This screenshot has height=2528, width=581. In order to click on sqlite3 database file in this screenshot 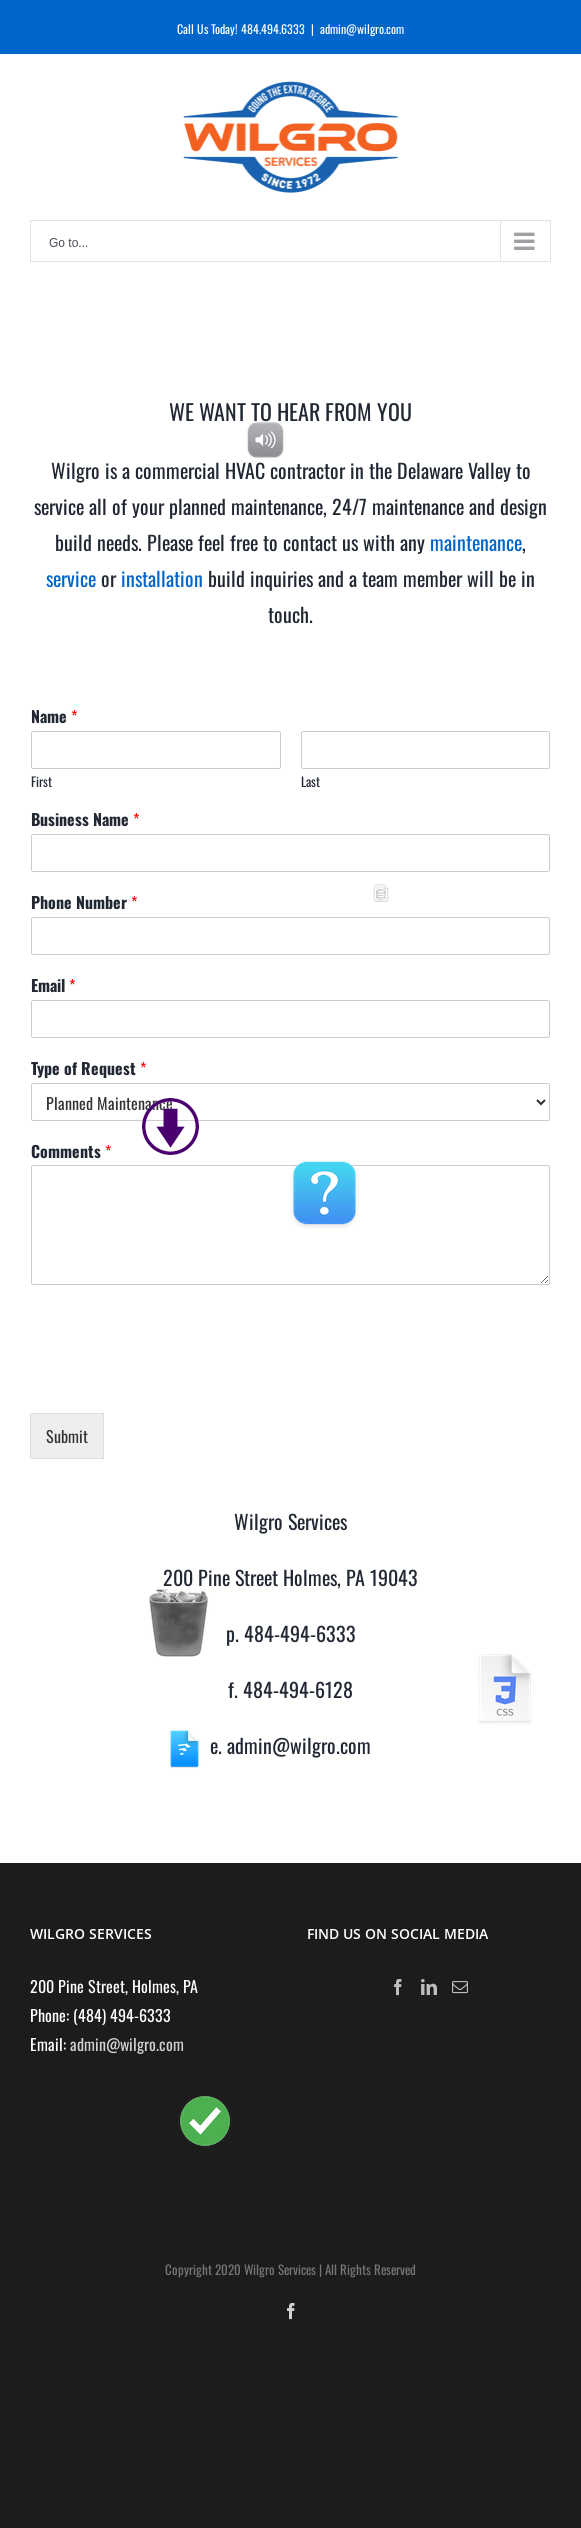, I will do `click(381, 893)`.